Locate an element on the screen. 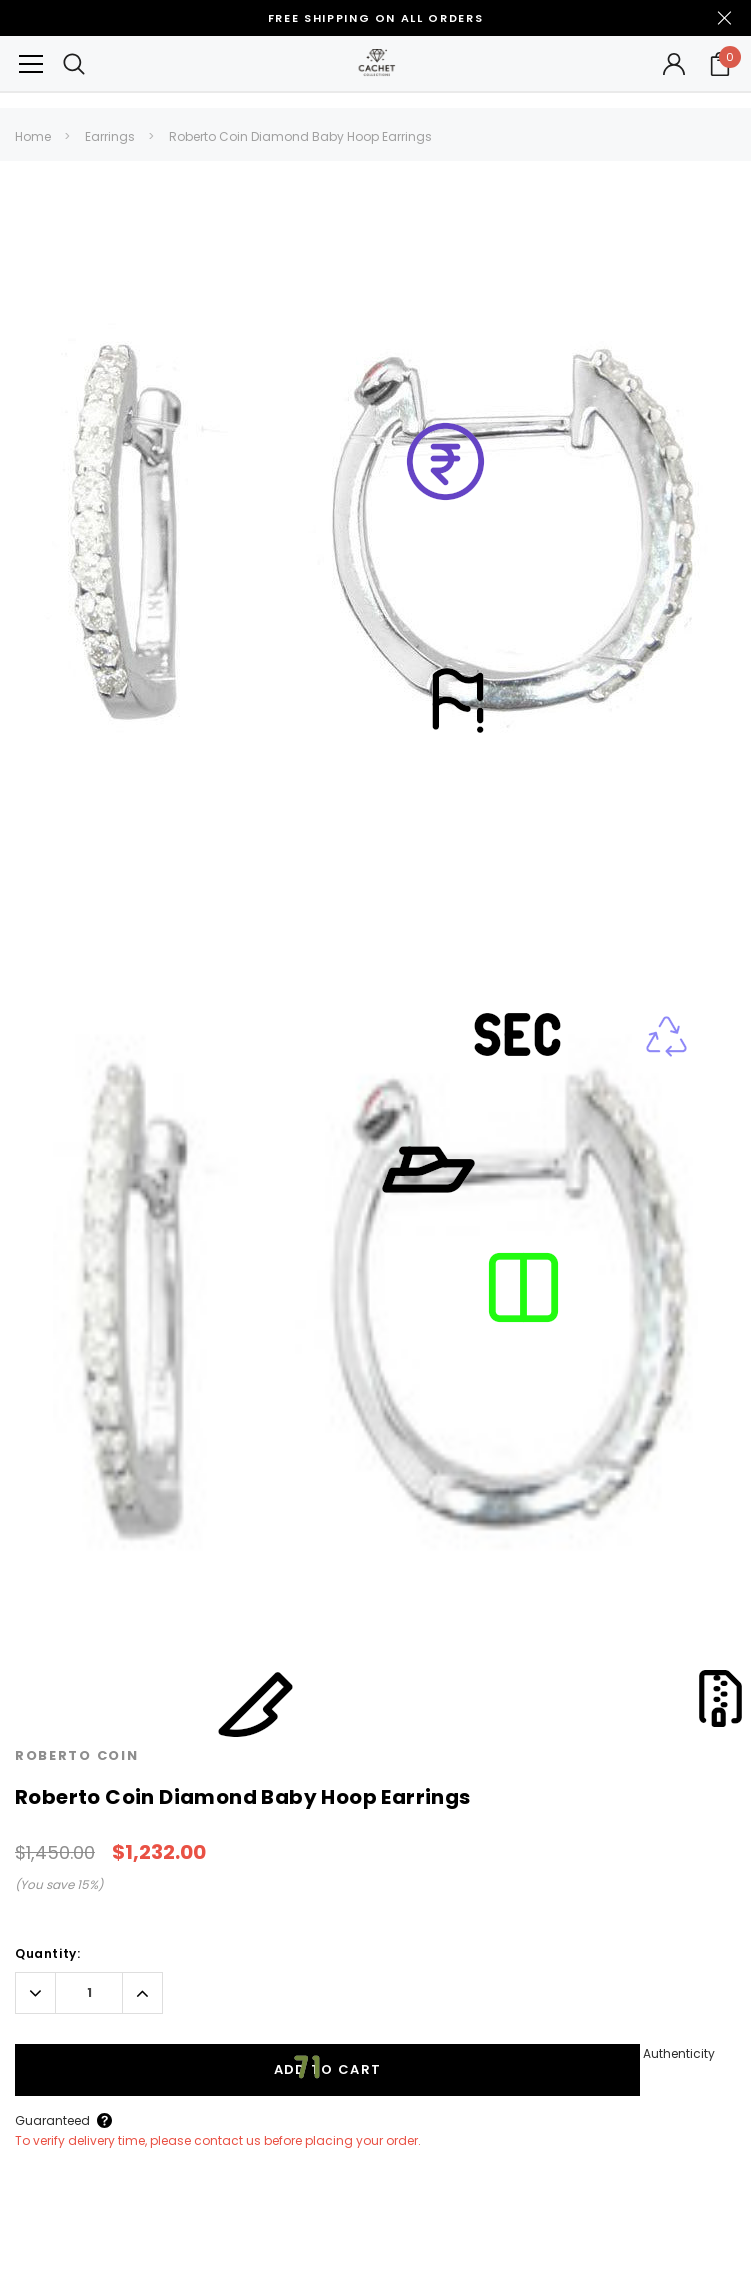 The image size is (751, 2272). switch to two-column layout is located at coordinates (523, 1287).